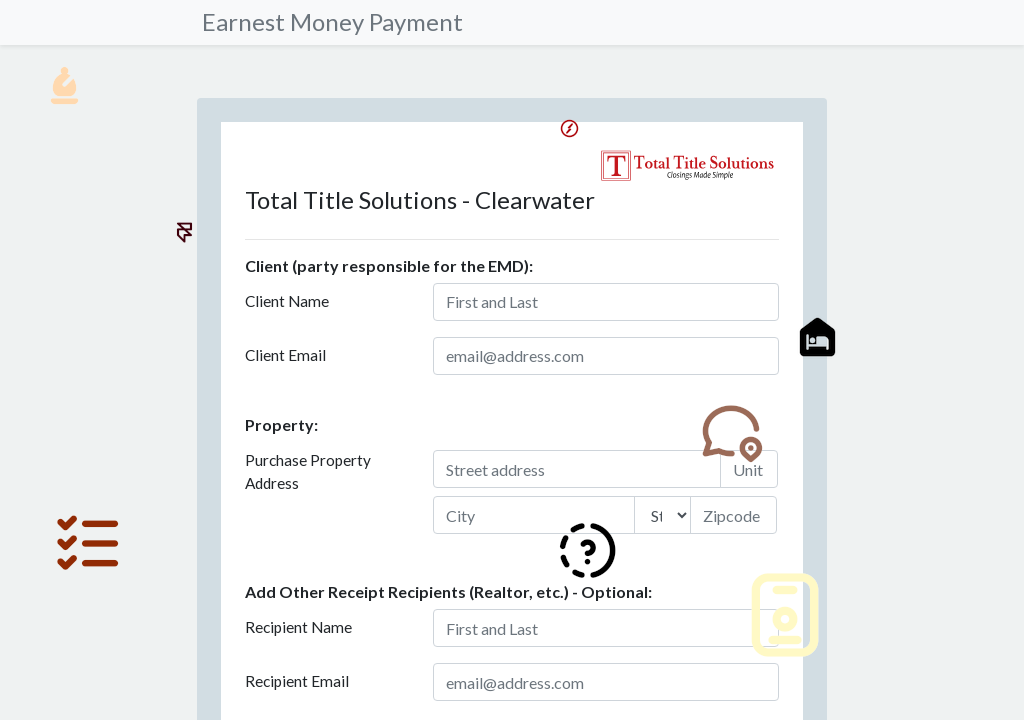 The width and height of the screenshot is (1024, 720). What do you see at coordinates (64, 86) in the screenshot?
I see `play chess or access board games` at bounding box center [64, 86].